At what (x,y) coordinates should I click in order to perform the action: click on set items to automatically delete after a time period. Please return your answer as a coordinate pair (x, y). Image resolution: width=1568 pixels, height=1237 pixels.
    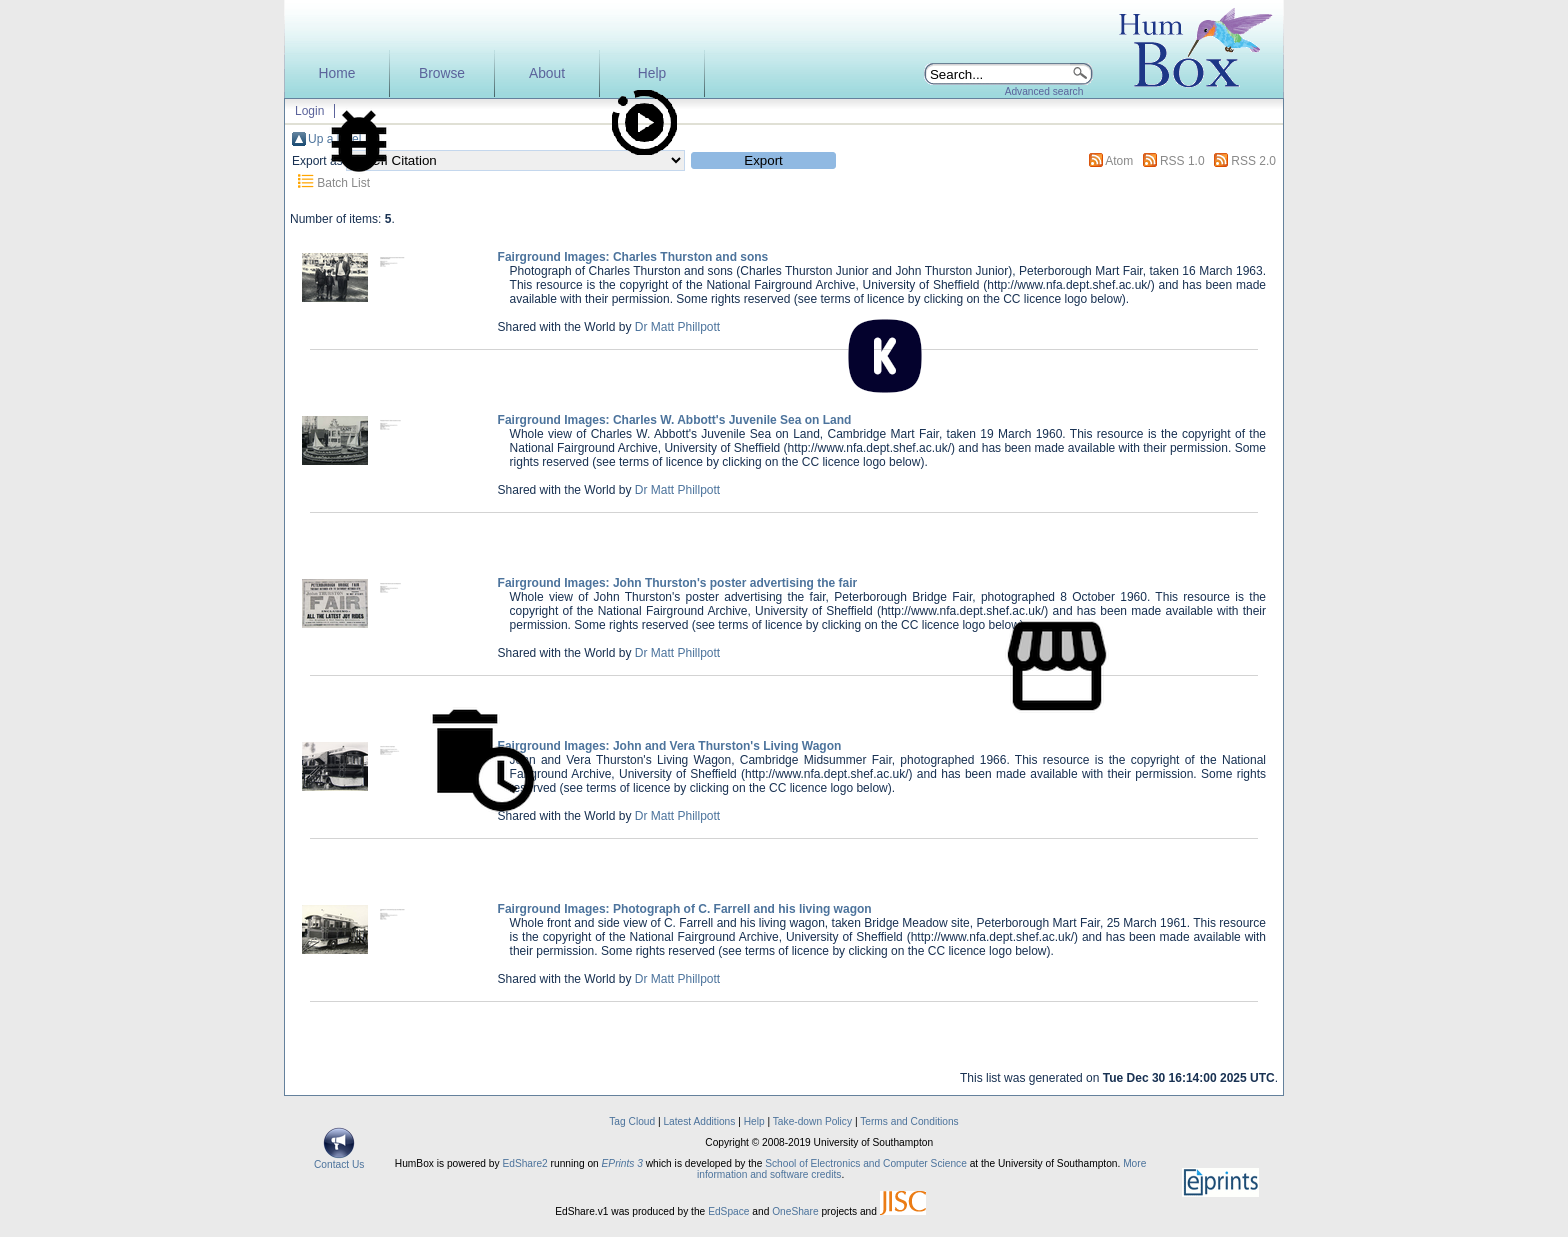
    Looking at the image, I should click on (483, 760).